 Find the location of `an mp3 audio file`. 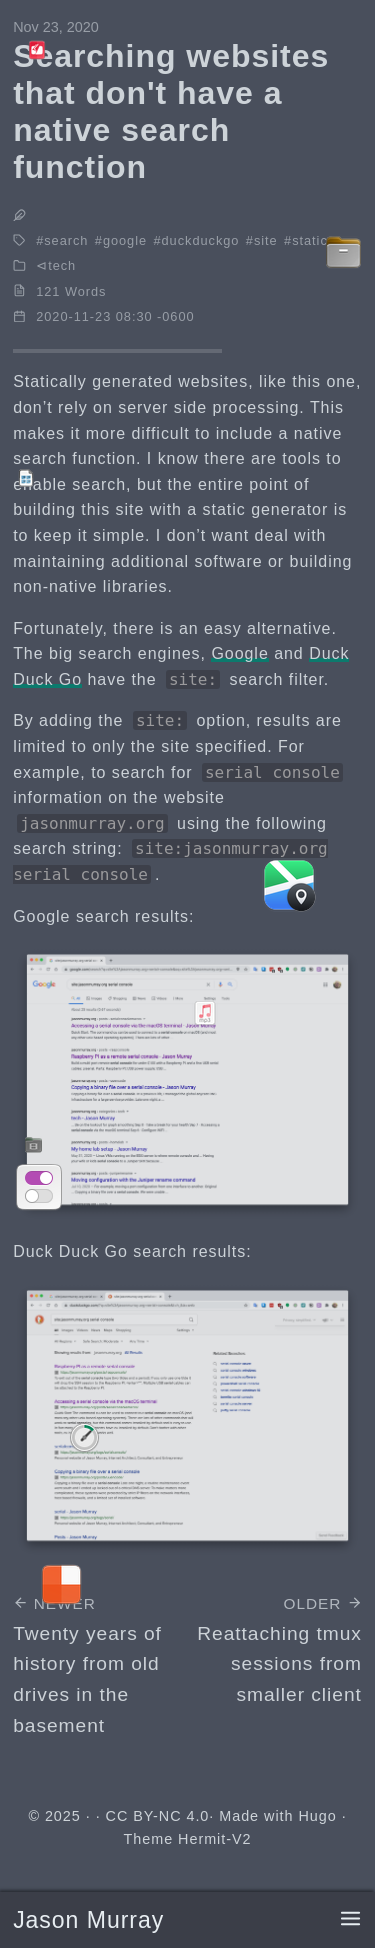

an mp3 audio file is located at coordinates (205, 1013).